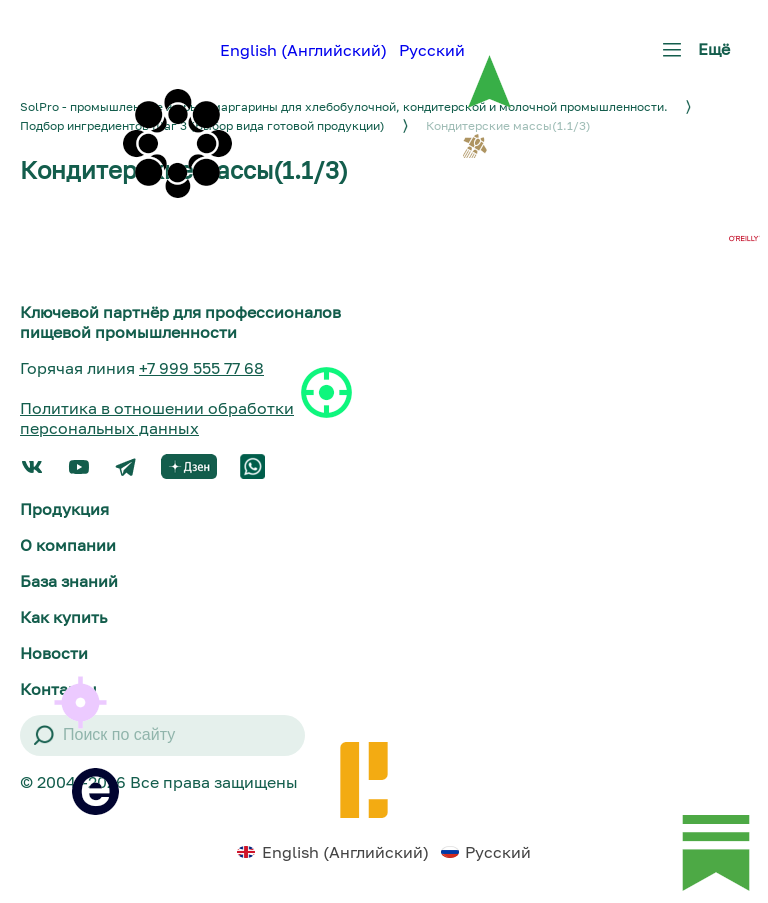 The image size is (768, 903). I want to click on open the pleroma app, so click(364, 780).